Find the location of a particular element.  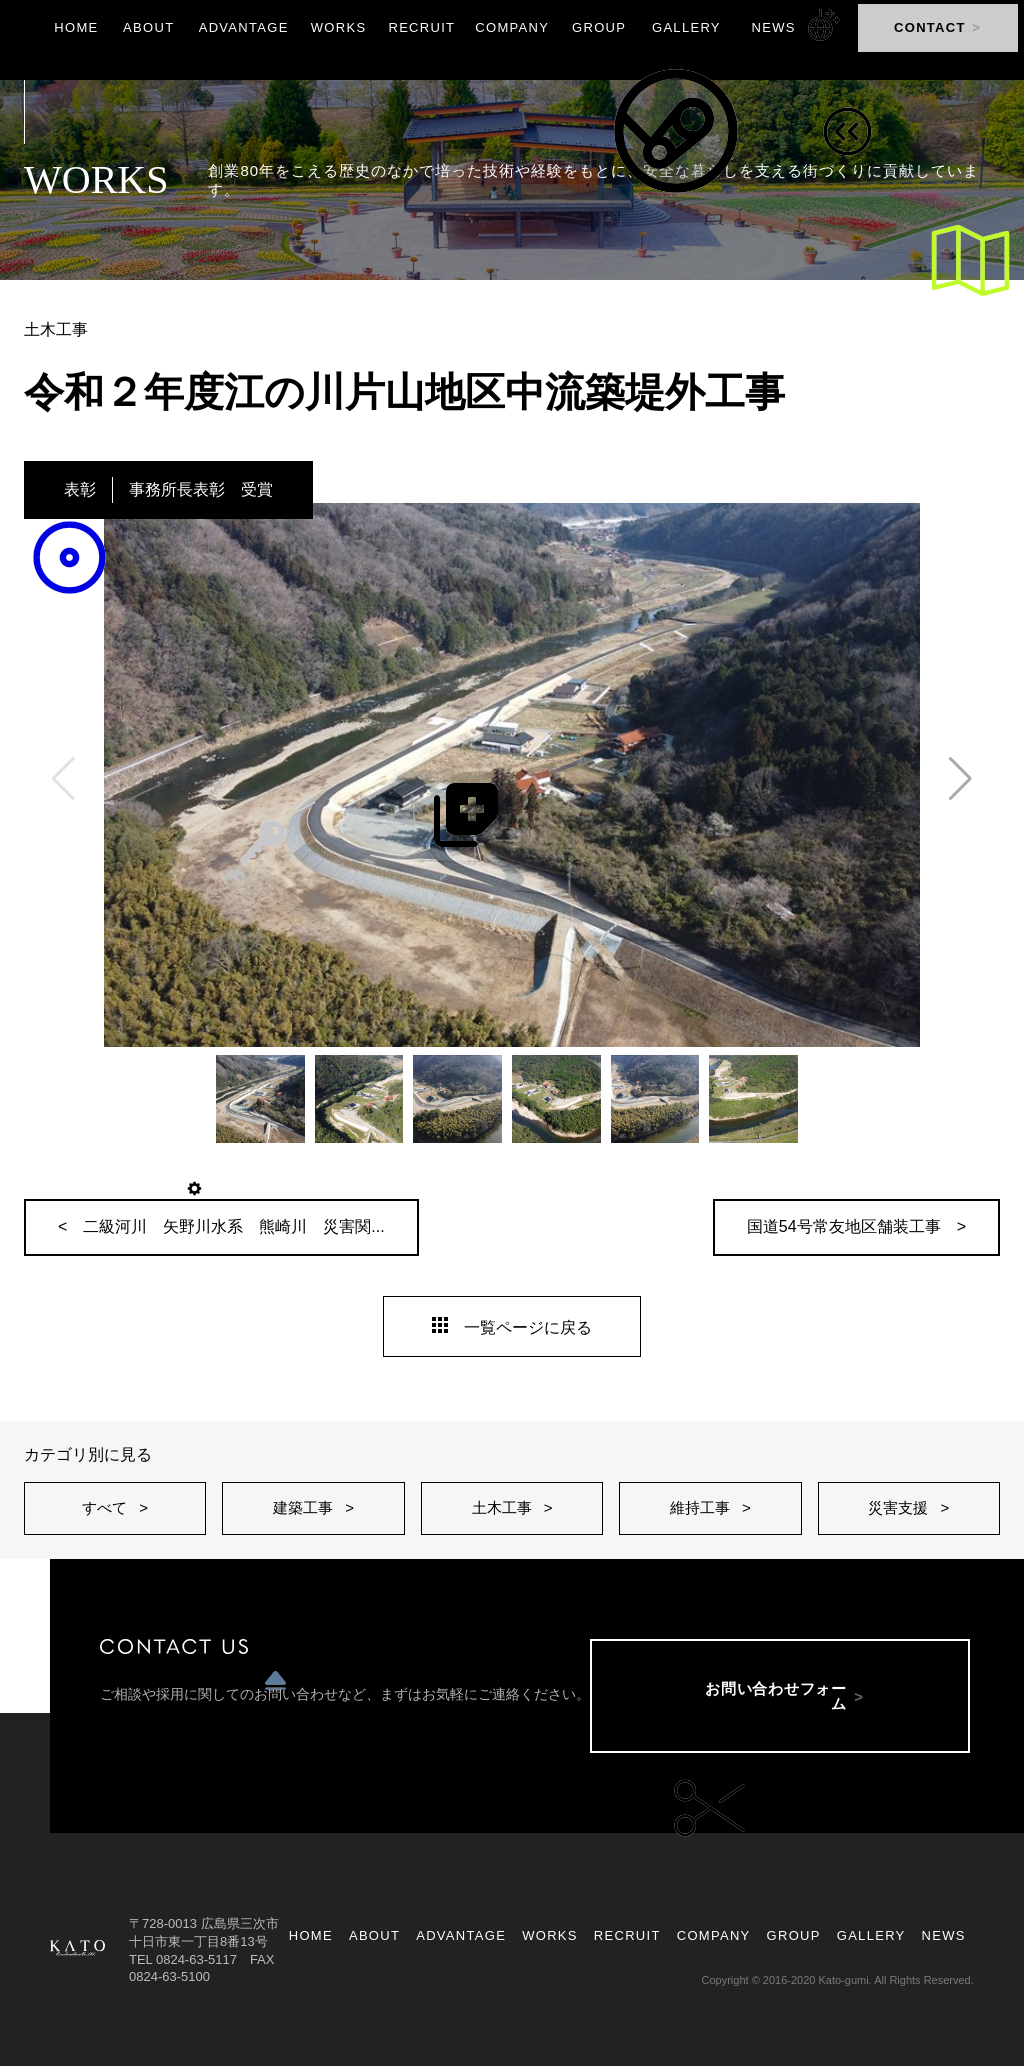

cut selected content is located at coordinates (708, 1808).